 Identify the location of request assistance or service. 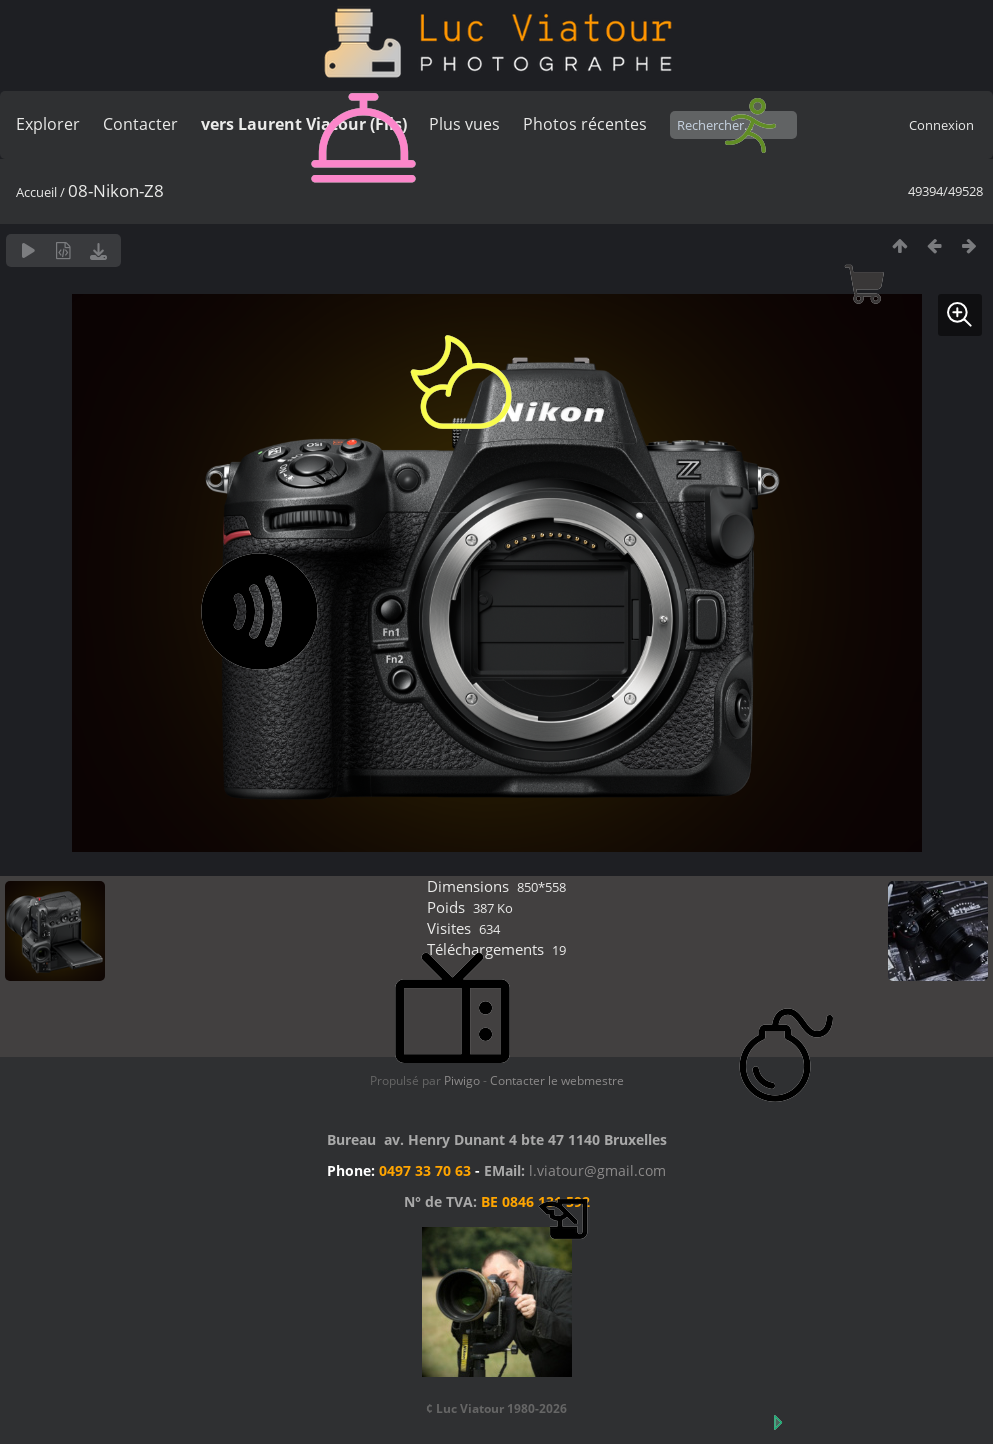
(363, 141).